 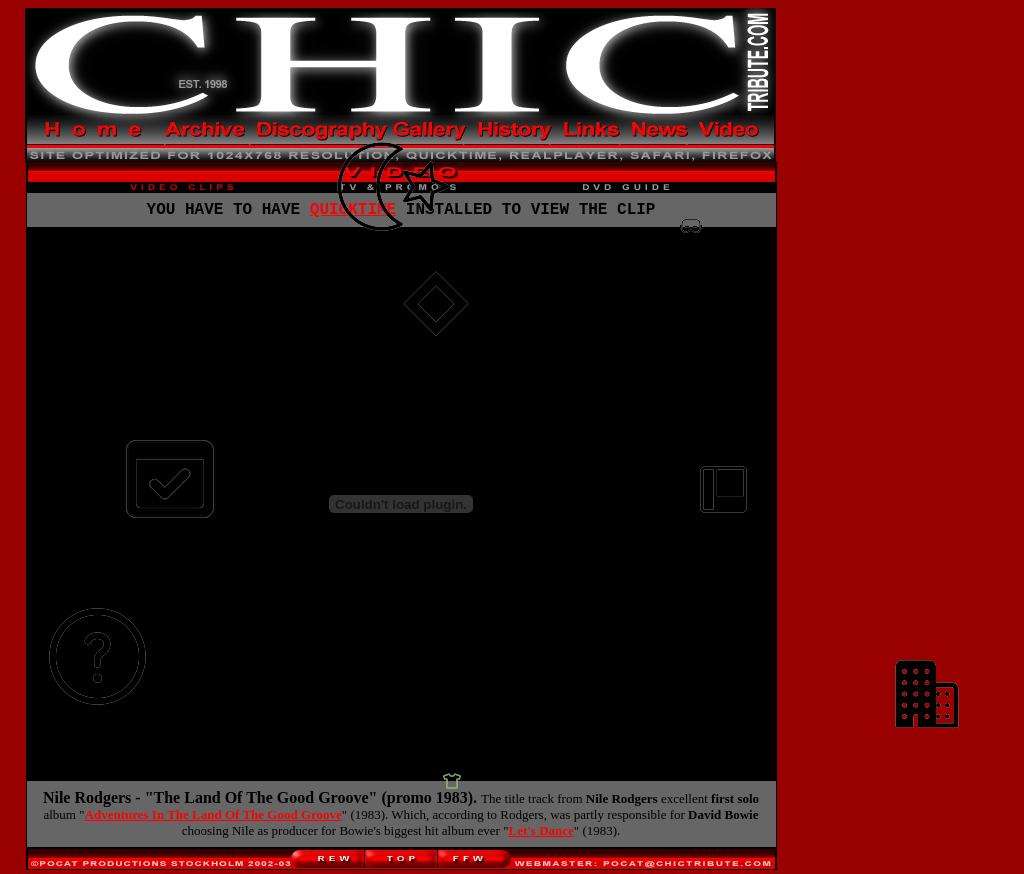 What do you see at coordinates (97, 656) in the screenshot?
I see `access help or support` at bounding box center [97, 656].